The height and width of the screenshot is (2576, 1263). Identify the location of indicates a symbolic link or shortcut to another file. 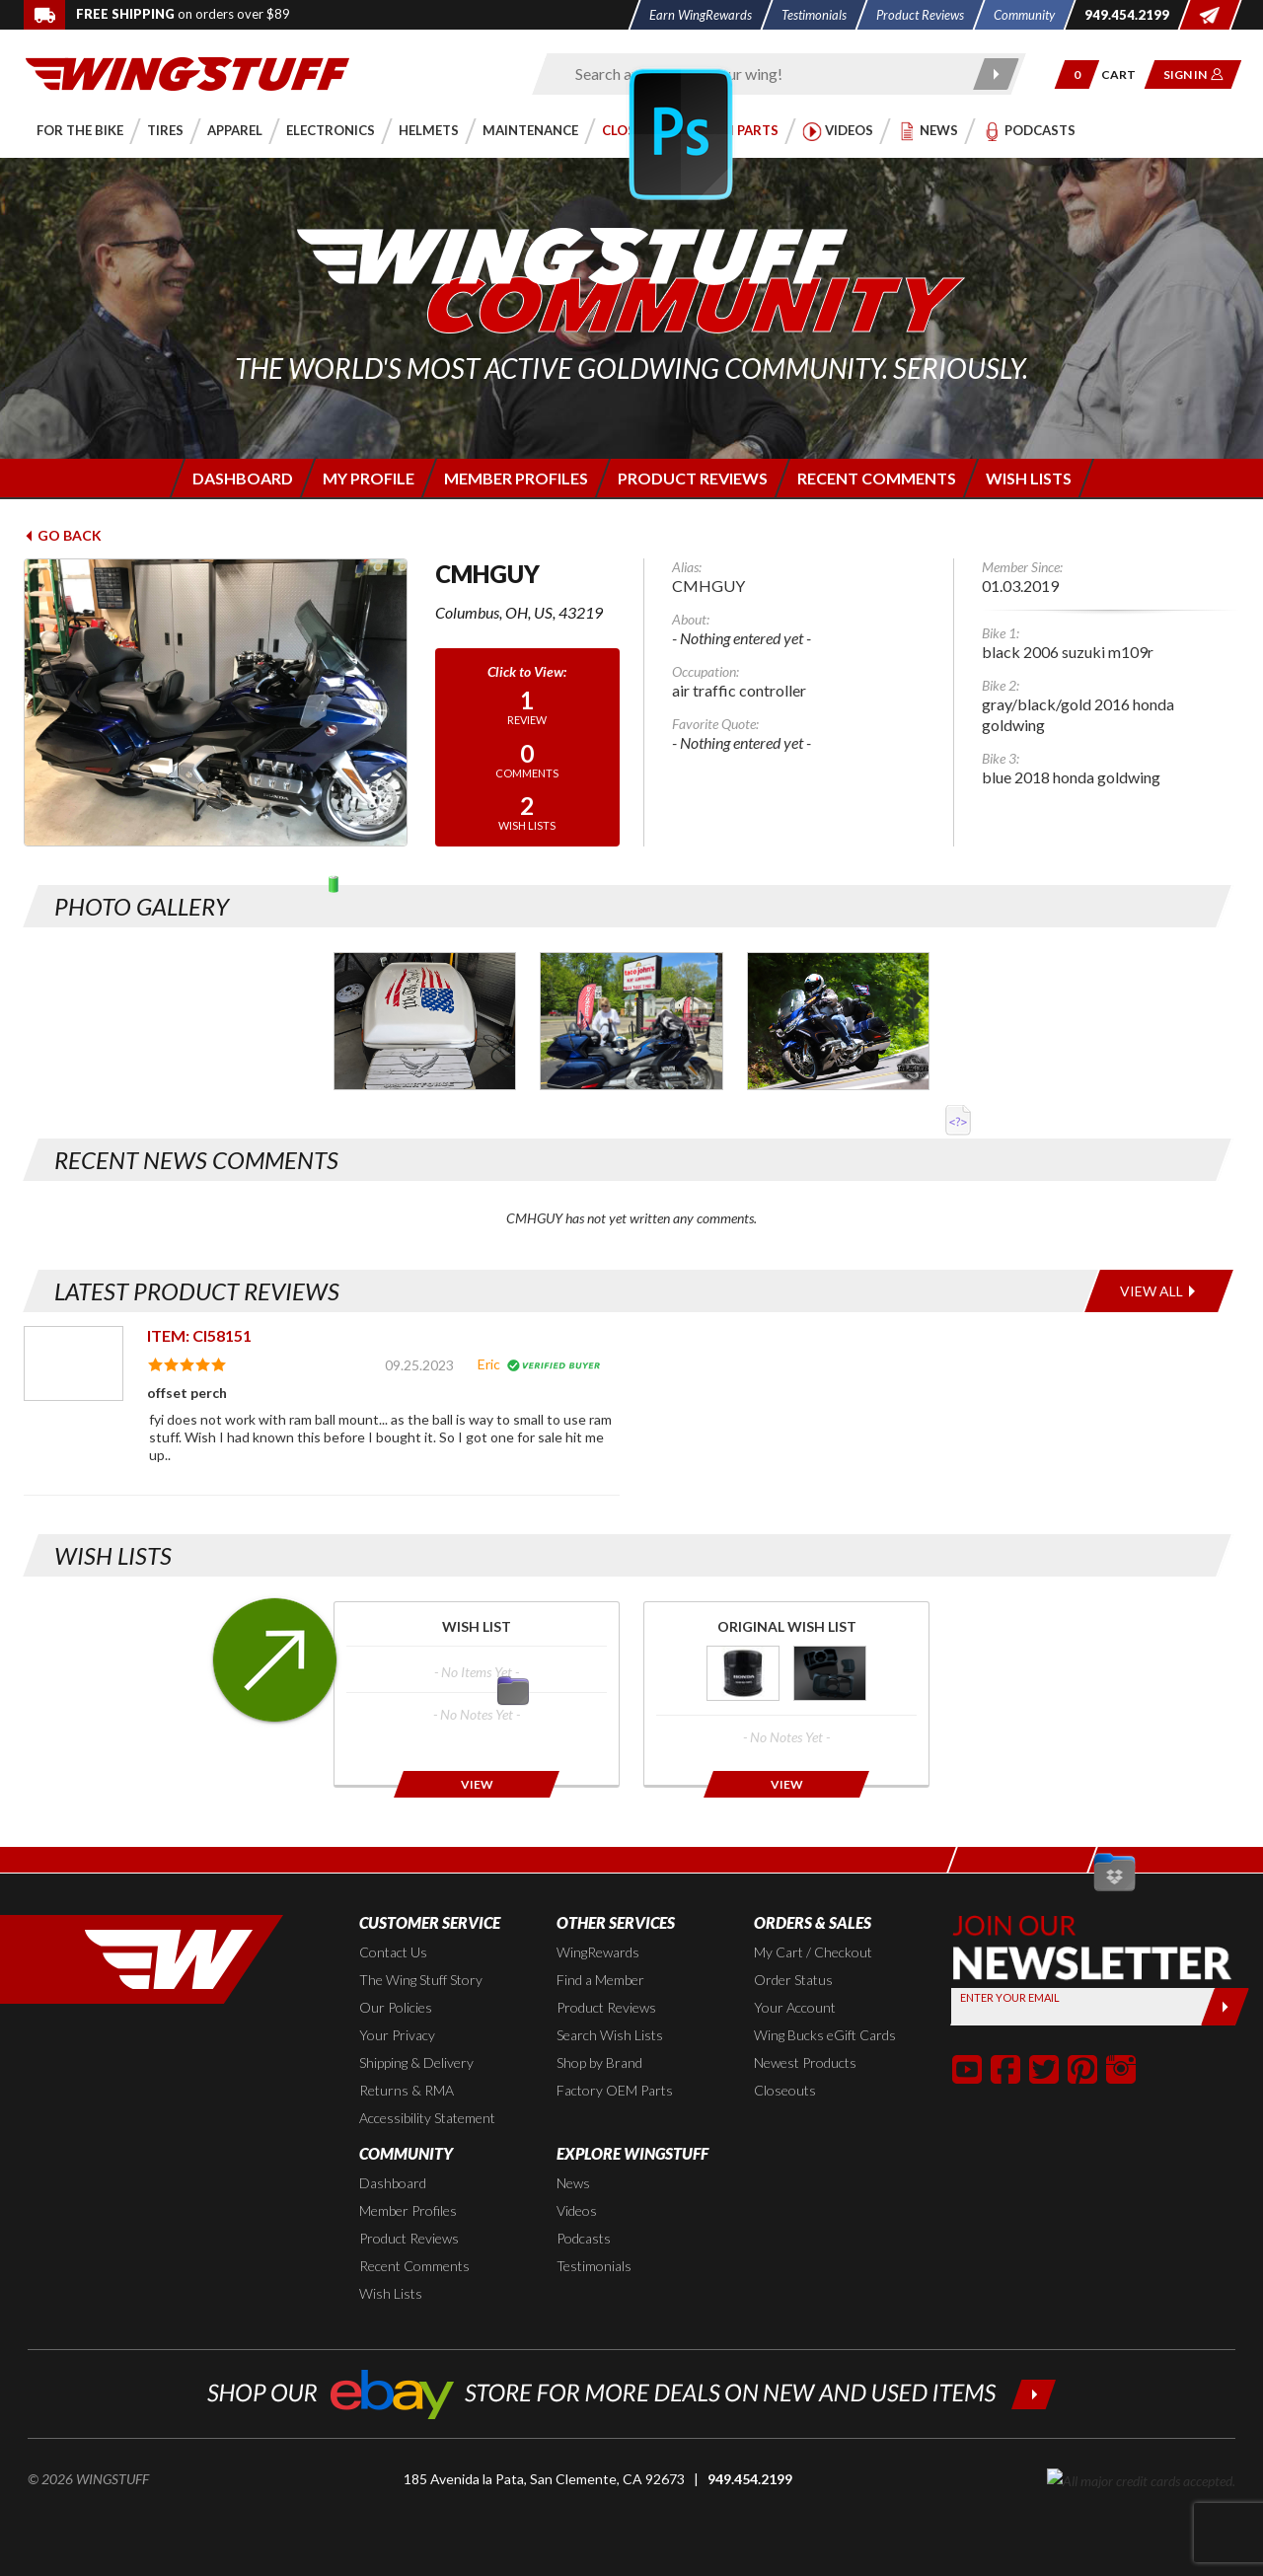
(274, 1659).